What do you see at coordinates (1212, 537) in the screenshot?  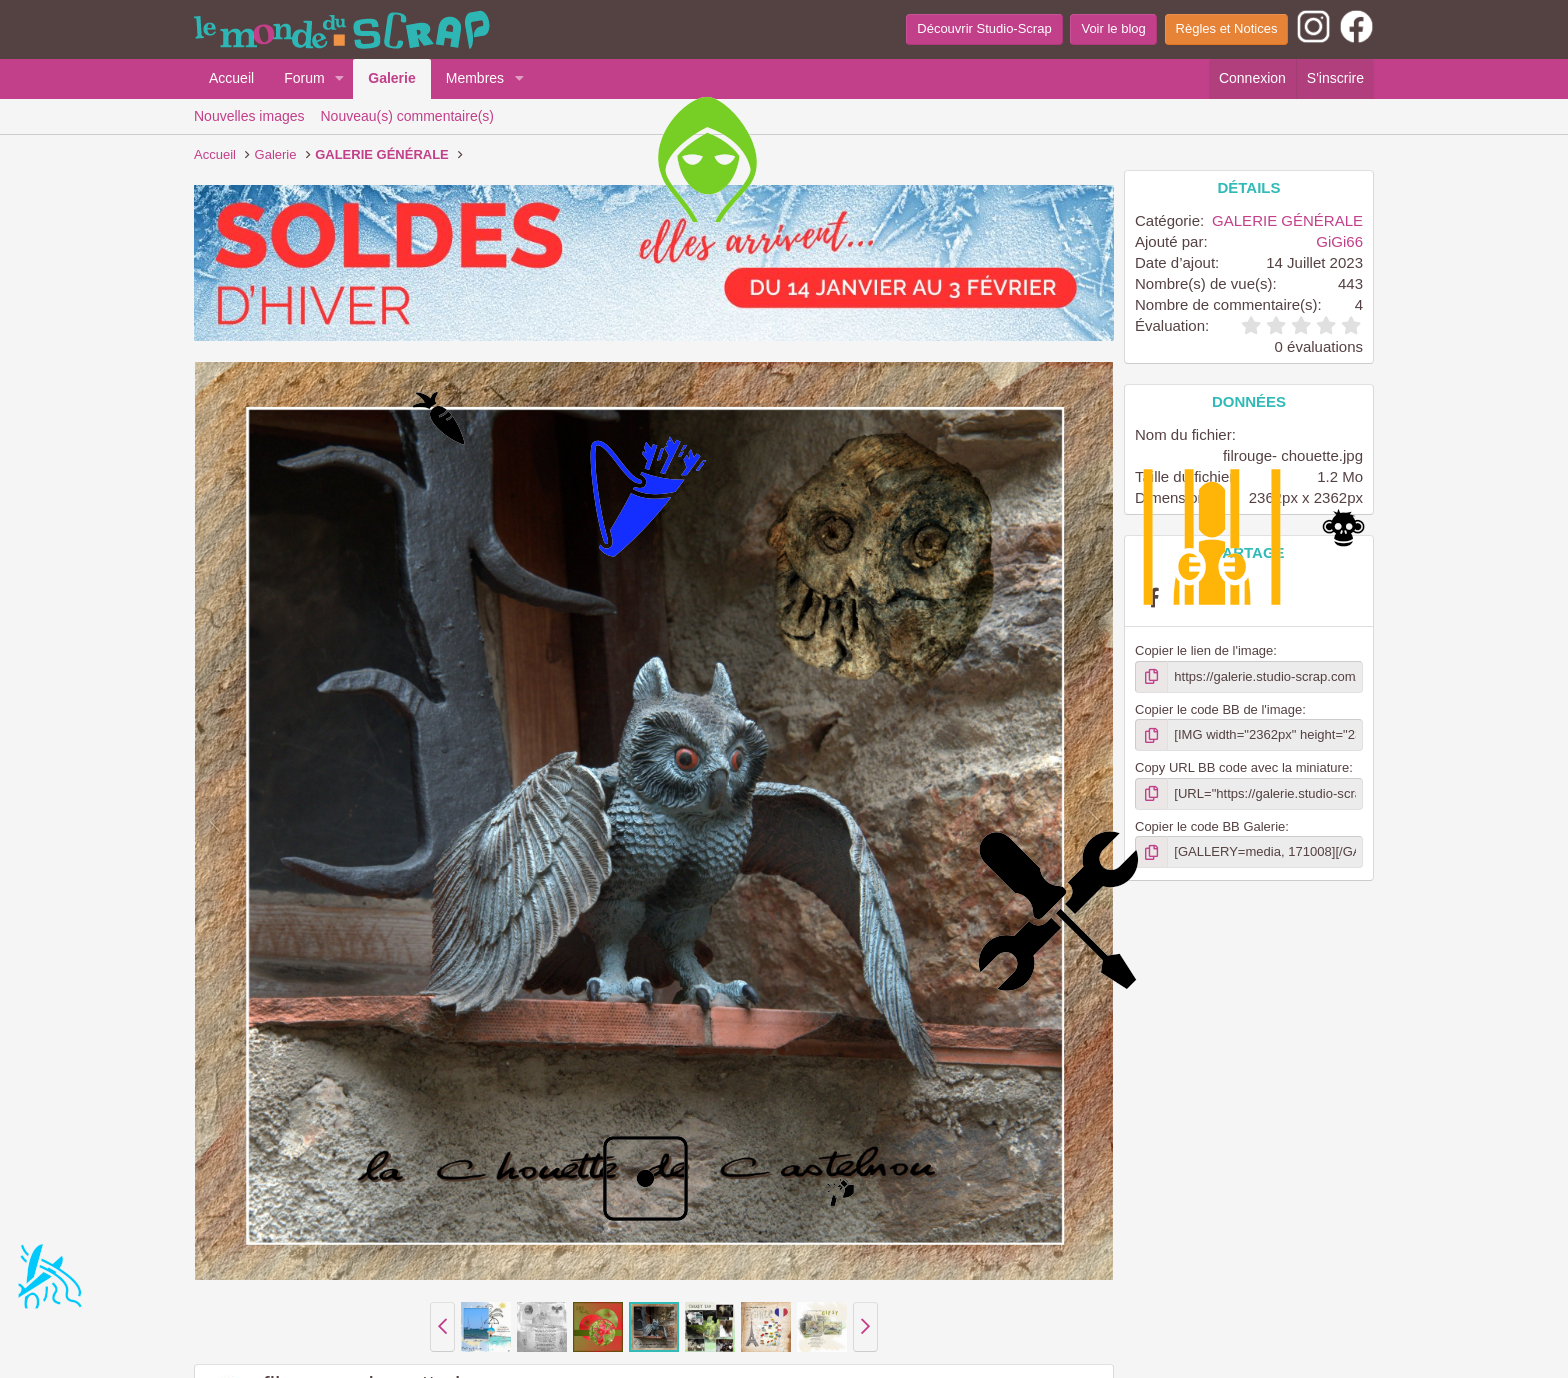 I see `indicates a prisoner or incarcerated character` at bounding box center [1212, 537].